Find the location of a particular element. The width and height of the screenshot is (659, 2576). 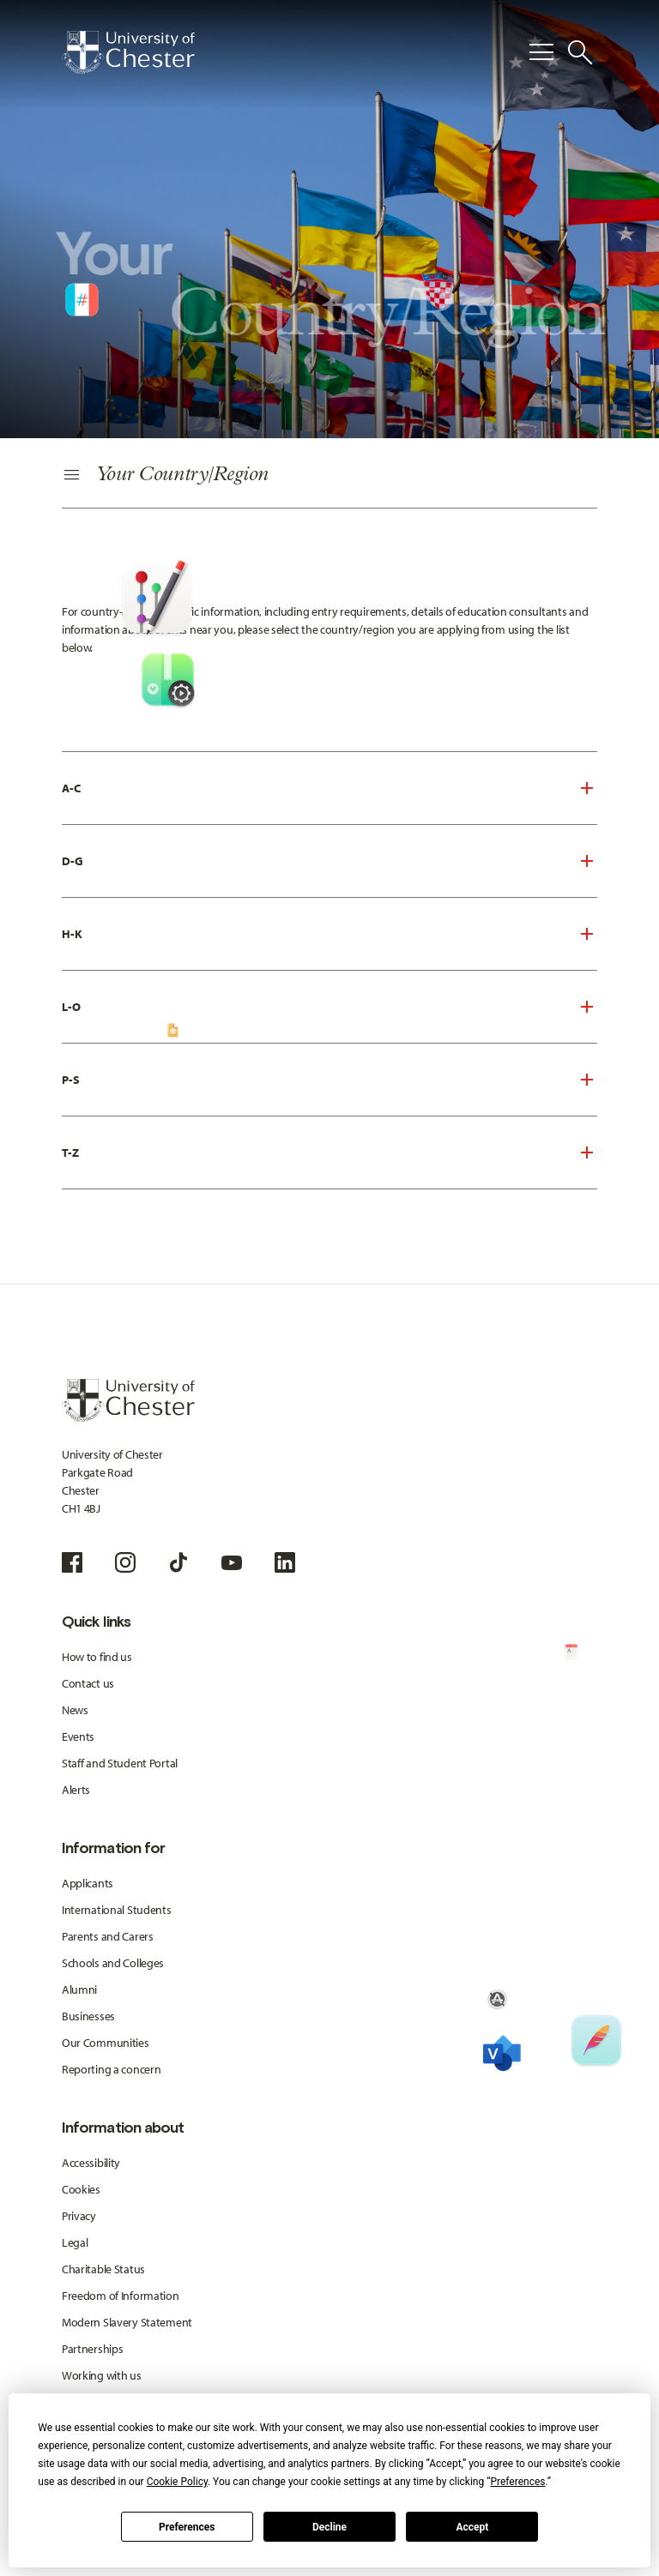

open Microsoft Visio application is located at coordinates (503, 2054).